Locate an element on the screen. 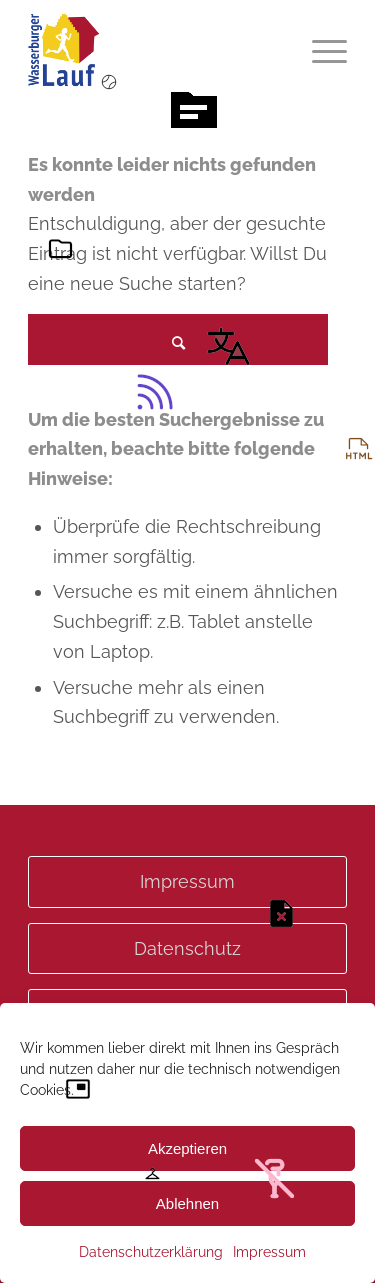 This screenshot has height=1283, width=375. open folder to view files is located at coordinates (60, 249).